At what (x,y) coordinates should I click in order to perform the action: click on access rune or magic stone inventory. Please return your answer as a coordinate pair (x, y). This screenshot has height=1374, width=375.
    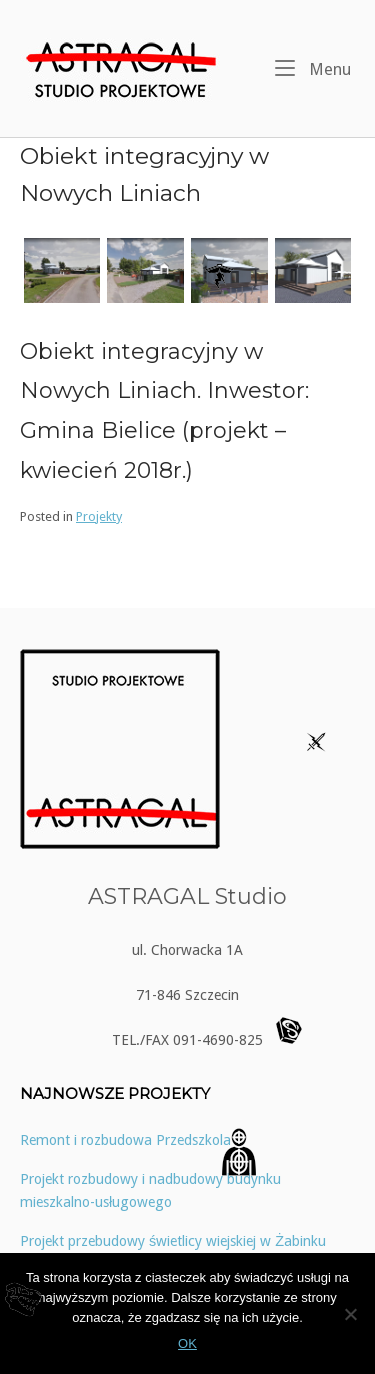
    Looking at the image, I should click on (288, 1030).